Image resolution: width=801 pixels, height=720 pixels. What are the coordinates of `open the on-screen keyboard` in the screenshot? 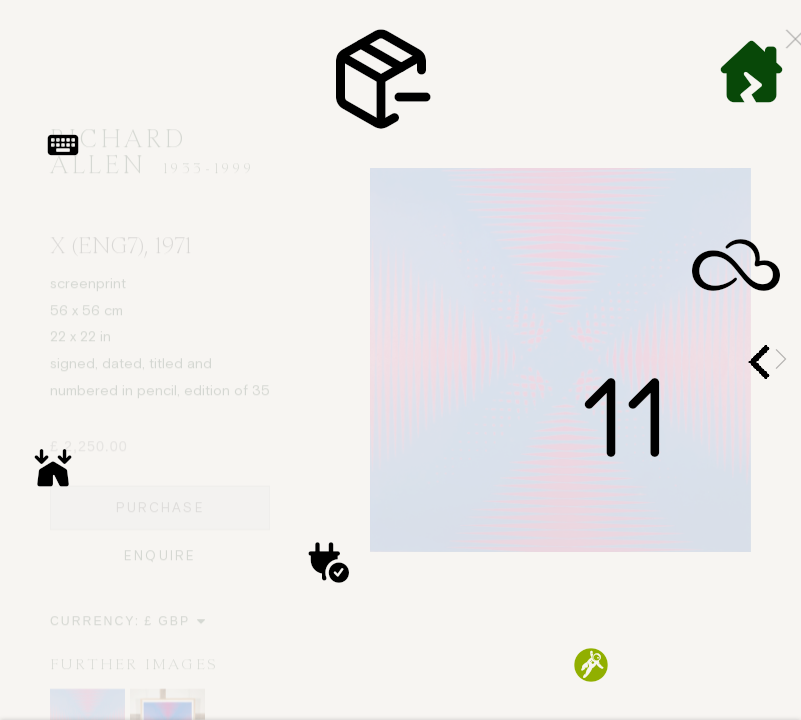 It's located at (63, 145).